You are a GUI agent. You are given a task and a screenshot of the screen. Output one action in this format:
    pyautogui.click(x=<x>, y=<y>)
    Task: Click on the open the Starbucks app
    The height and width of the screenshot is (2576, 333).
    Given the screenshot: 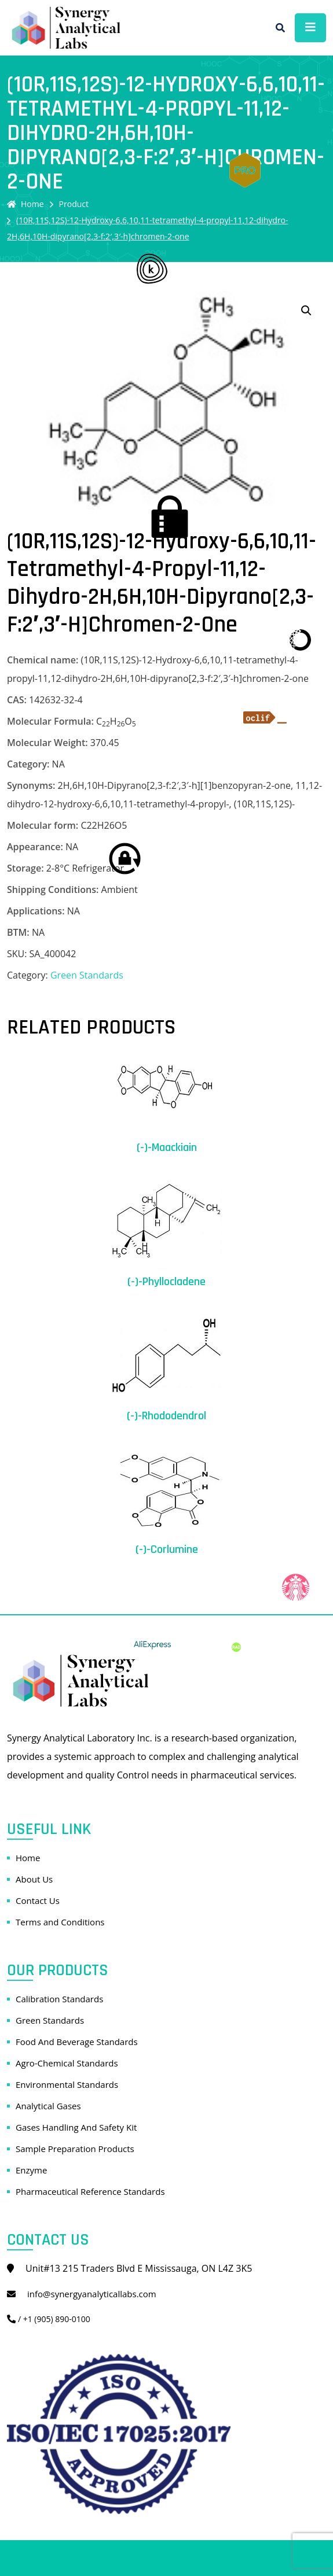 What is the action you would take?
    pyautogui.click(x=295, y=1587)
    